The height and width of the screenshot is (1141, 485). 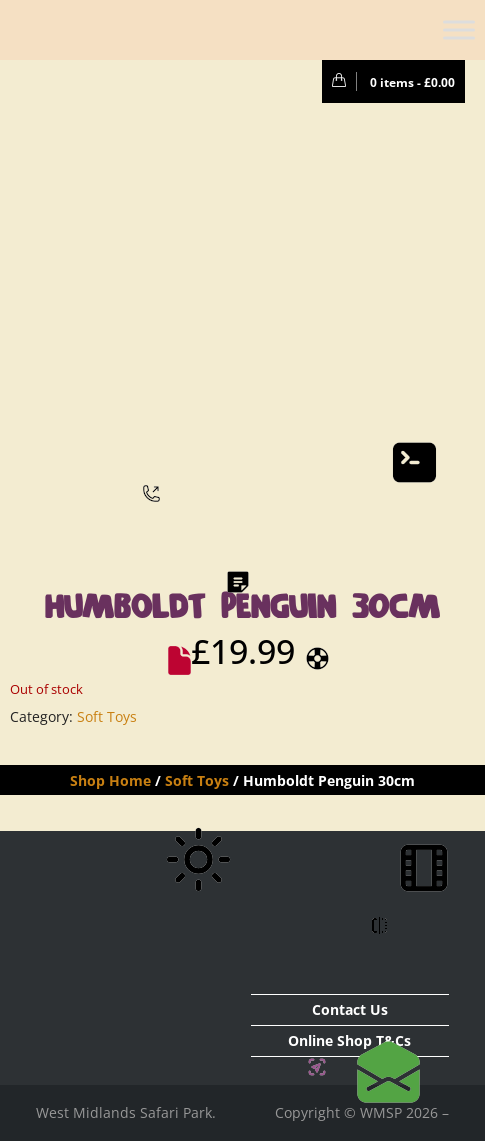 I want to click on view document or file, so click(x=179, y=660).